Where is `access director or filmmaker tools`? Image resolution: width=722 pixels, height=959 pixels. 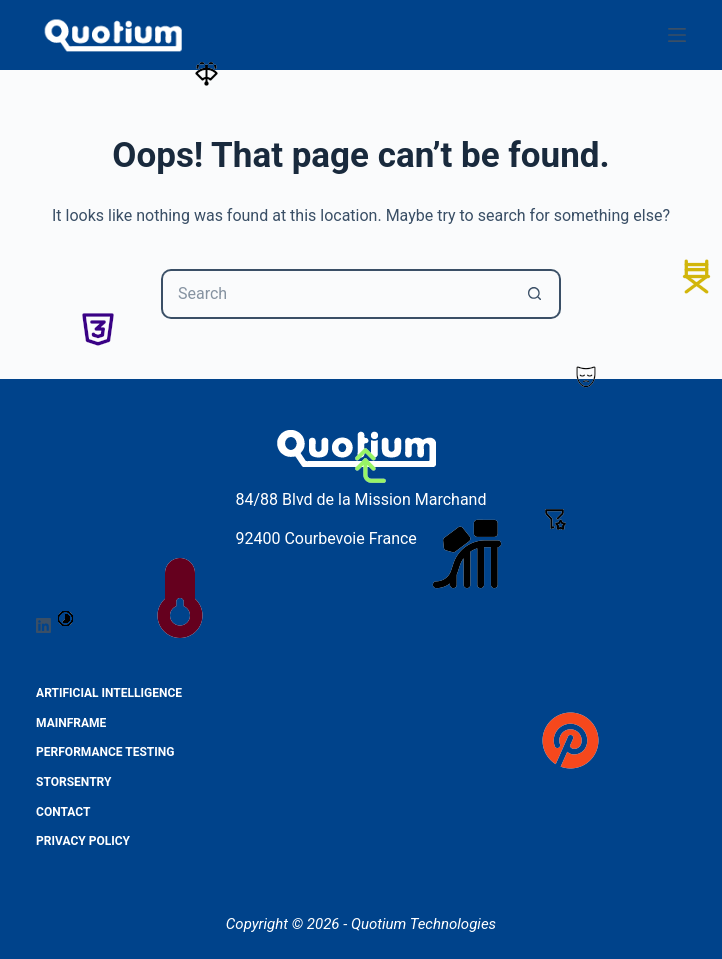 access director or filmmaker tools is located at coordinates (696, 276).